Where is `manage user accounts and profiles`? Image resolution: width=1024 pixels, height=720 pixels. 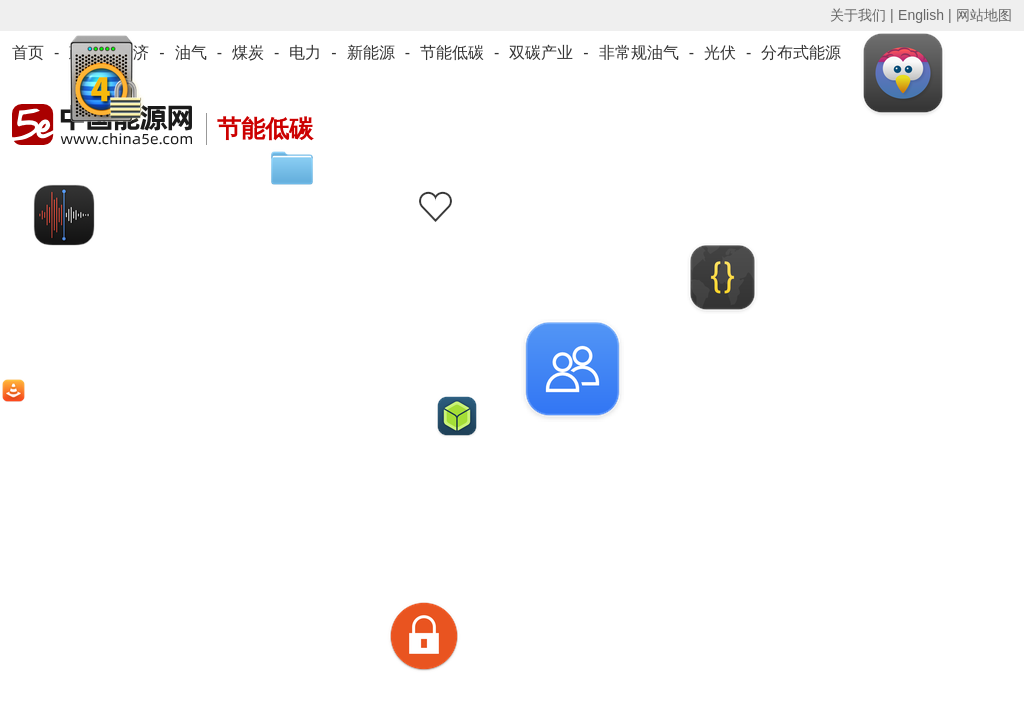 manage user accounts and profiles is located at coordinates (572, 370).